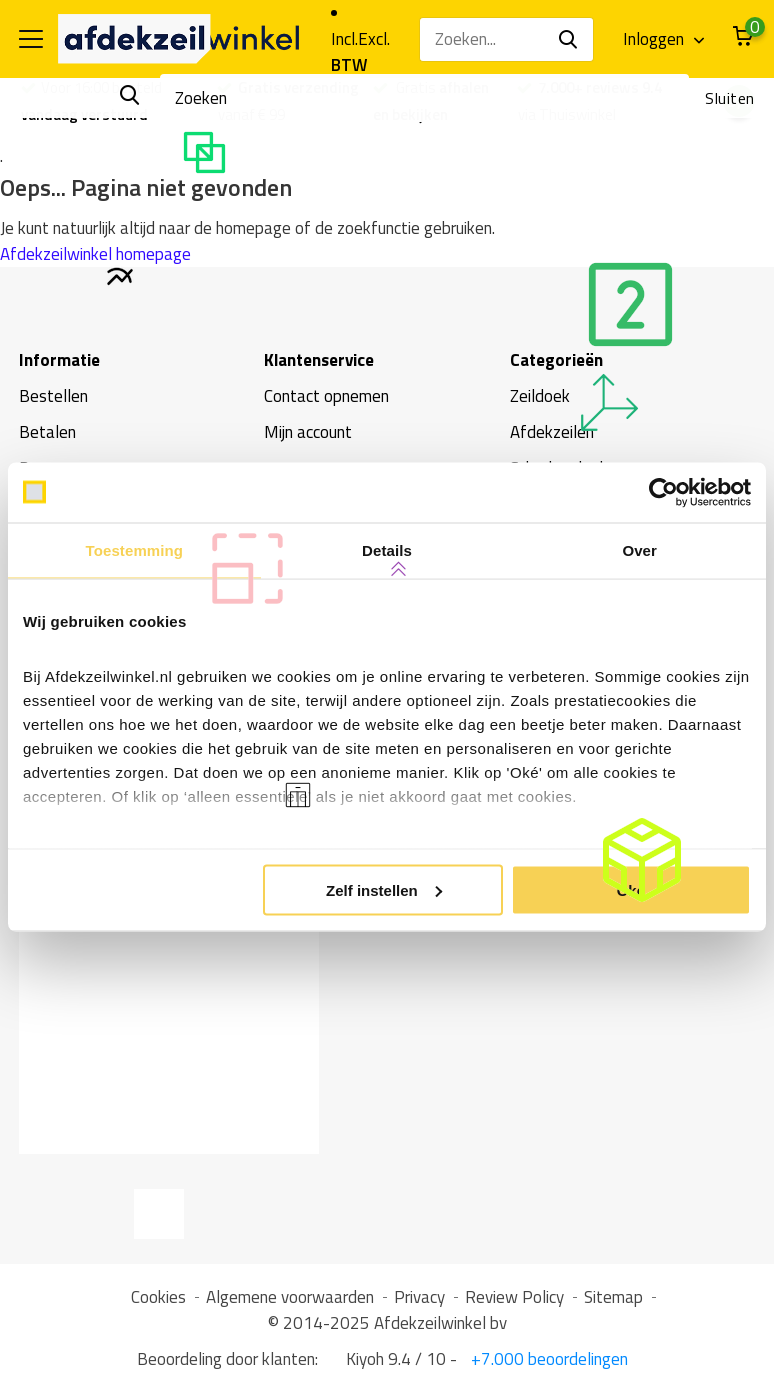  Describe the element at coordinates (247, 568) in the screenshot. I see `resize a window or element` at that location.